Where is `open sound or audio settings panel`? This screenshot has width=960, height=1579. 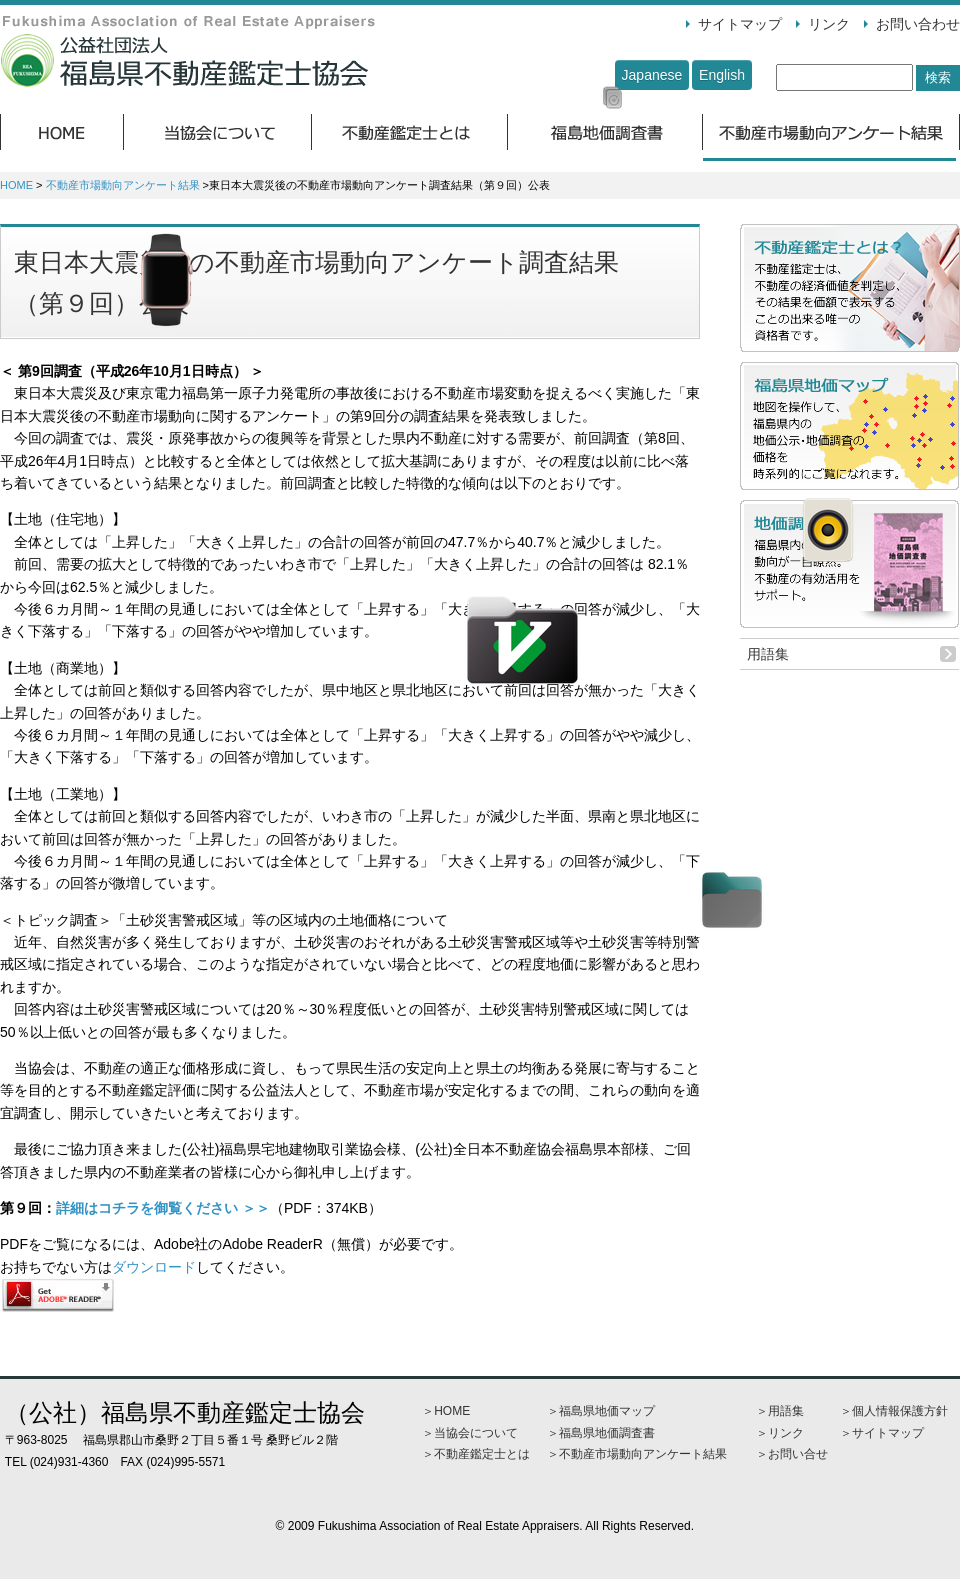
open sound or audio settings panel is located at coordinates (828, 530).